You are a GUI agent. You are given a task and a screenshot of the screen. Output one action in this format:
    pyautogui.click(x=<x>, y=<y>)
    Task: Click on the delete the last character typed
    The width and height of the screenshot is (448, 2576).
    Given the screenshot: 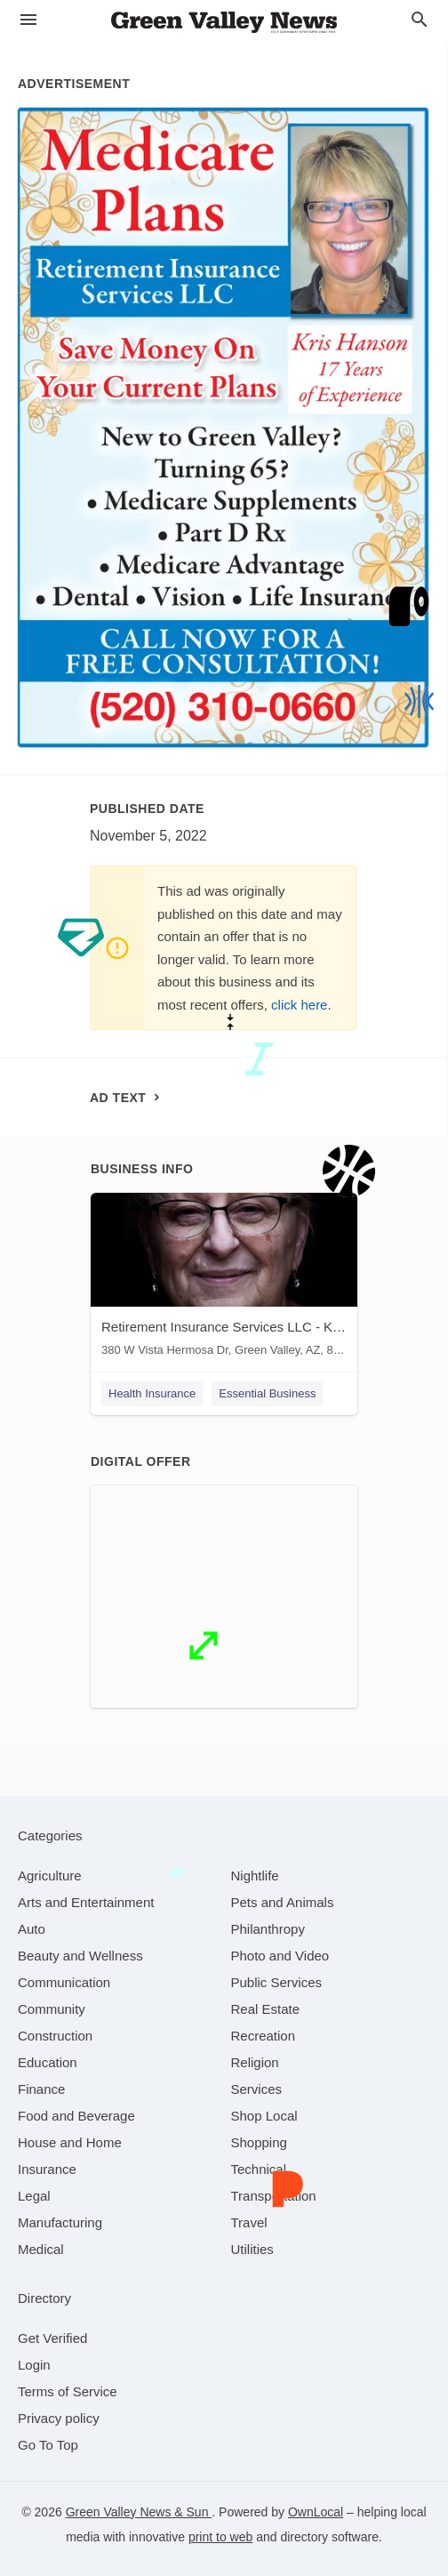 What is the action you would take?
    pyautogui.click(x=177, y=1872)
    